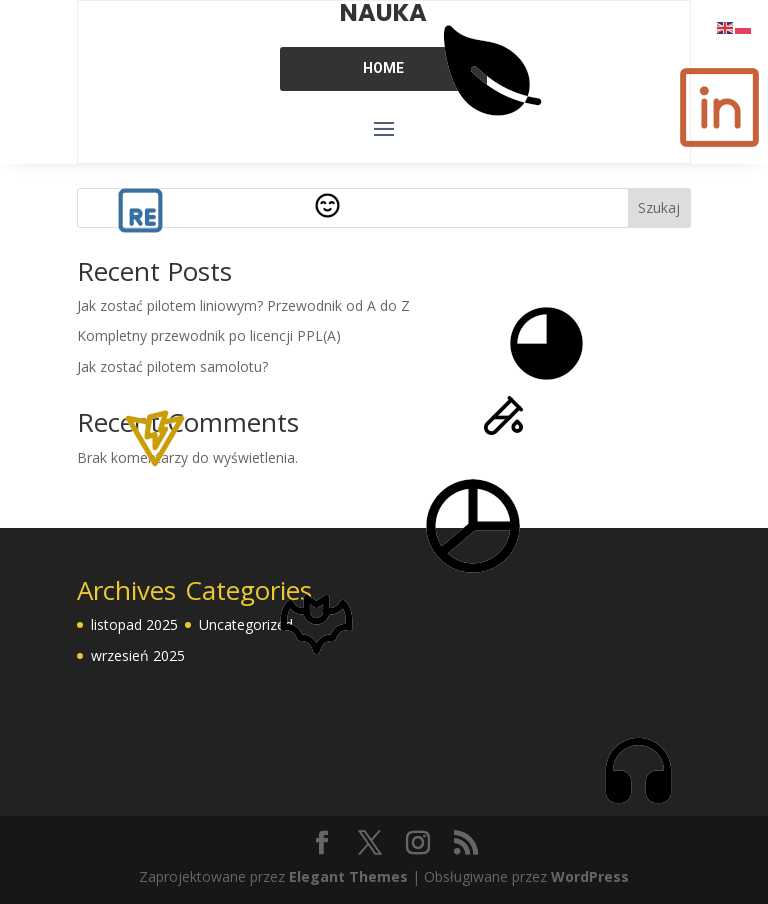 The image size is (768, 904). I want to click on toggle dark mode or night theme, so click(316, 624).